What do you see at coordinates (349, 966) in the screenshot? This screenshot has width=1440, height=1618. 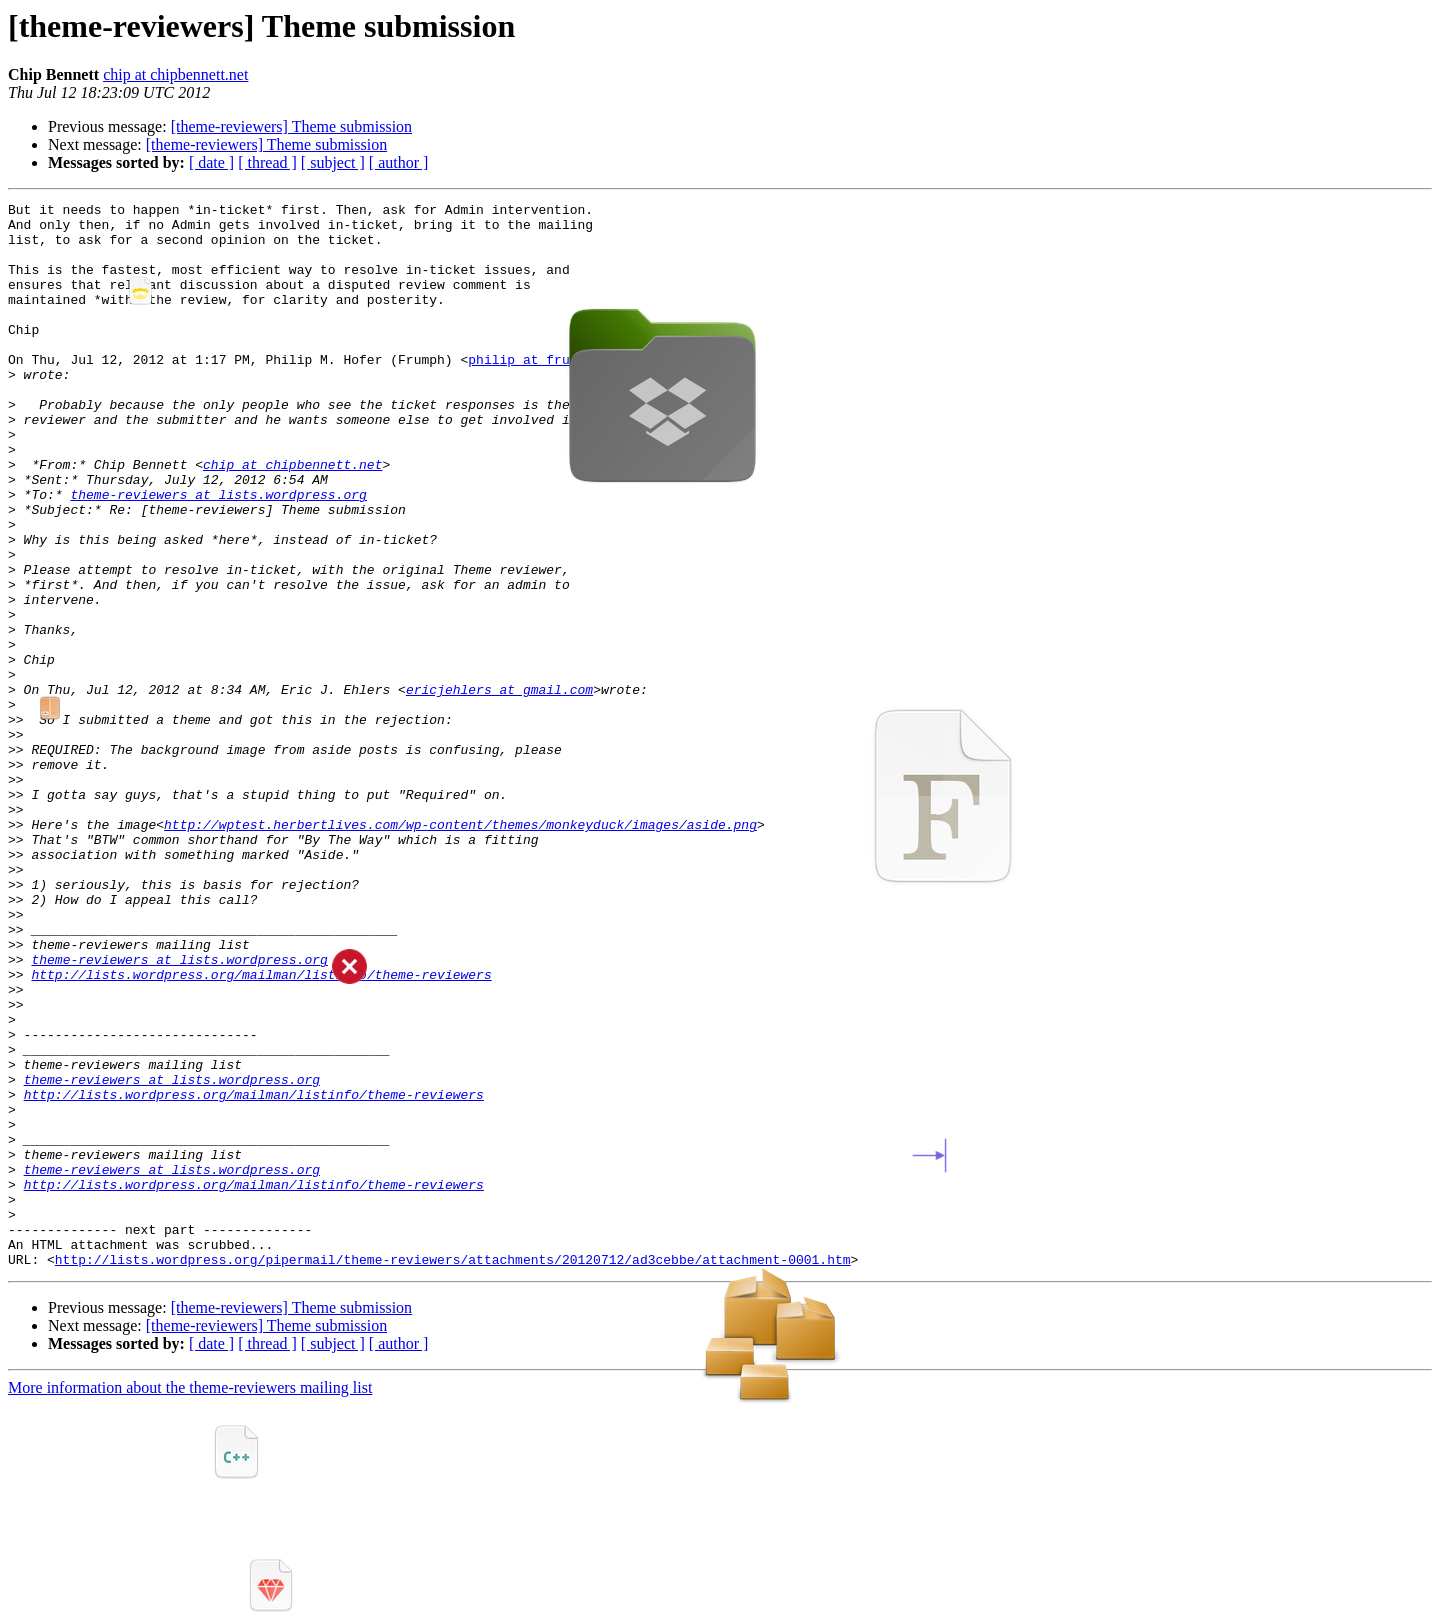 I see `cancel or close the current action` at bounding box center [349, 966].